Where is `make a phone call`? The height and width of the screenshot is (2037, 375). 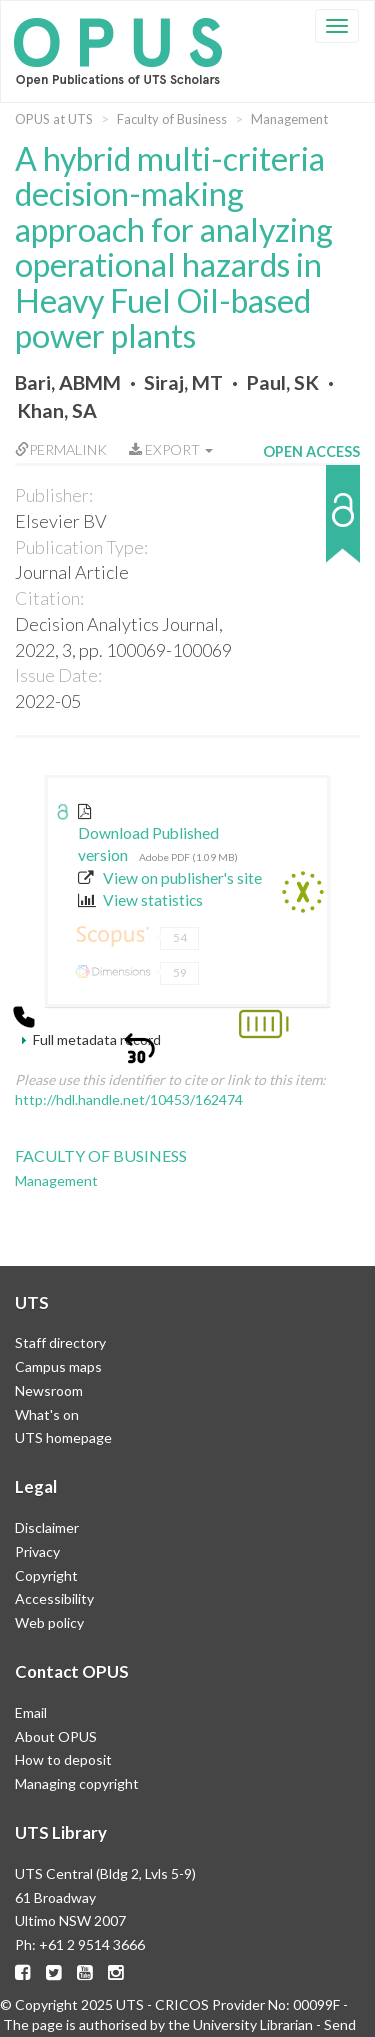
make a phone call is located at coordinates (24, 1016).